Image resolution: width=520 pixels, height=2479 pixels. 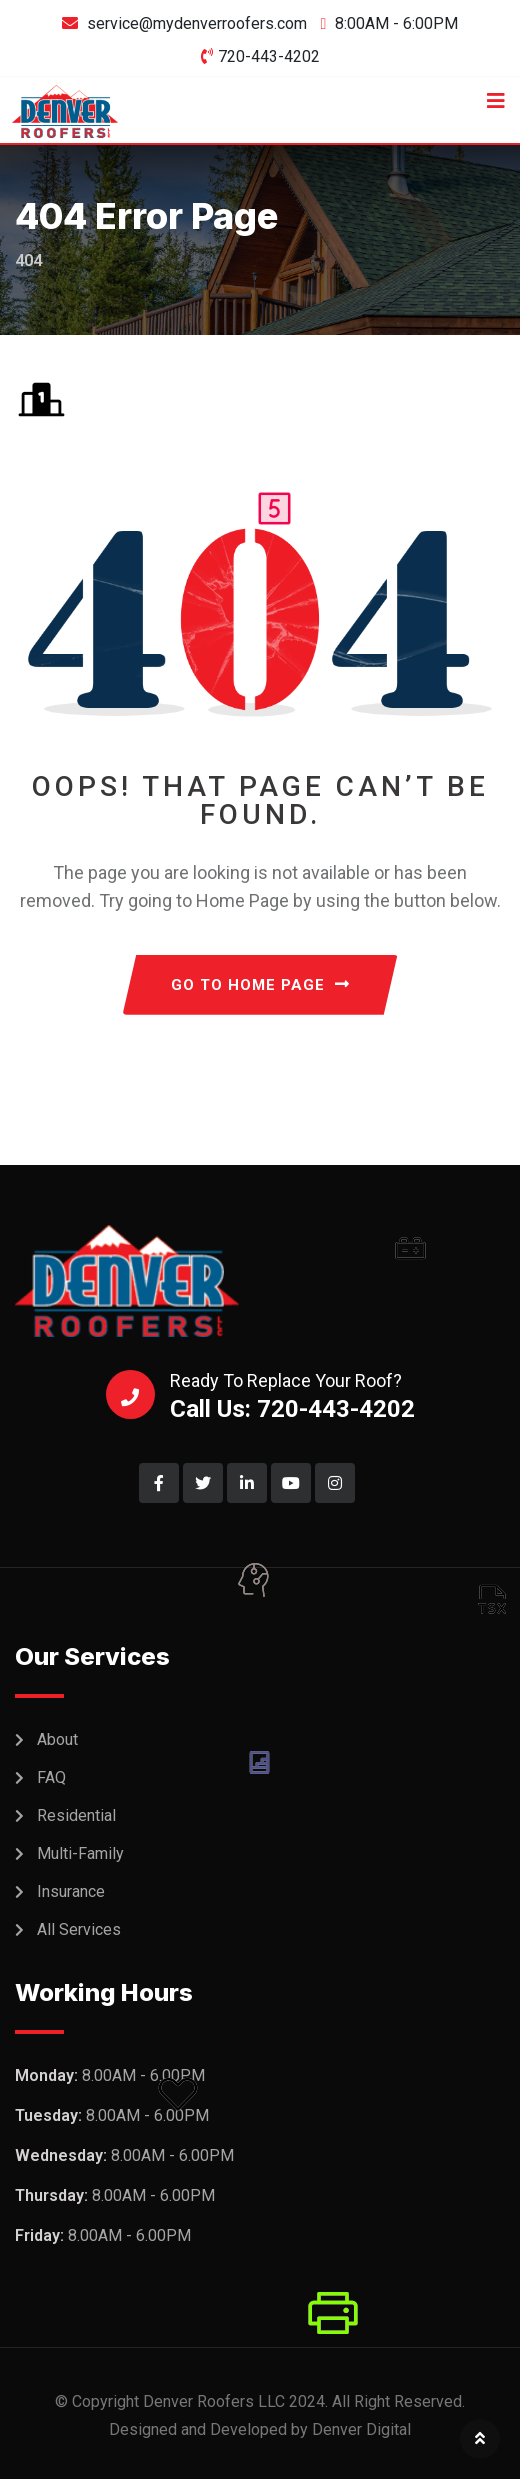 I want to click on a typescript react (.tsx) file, so click(x=492, y=1600).